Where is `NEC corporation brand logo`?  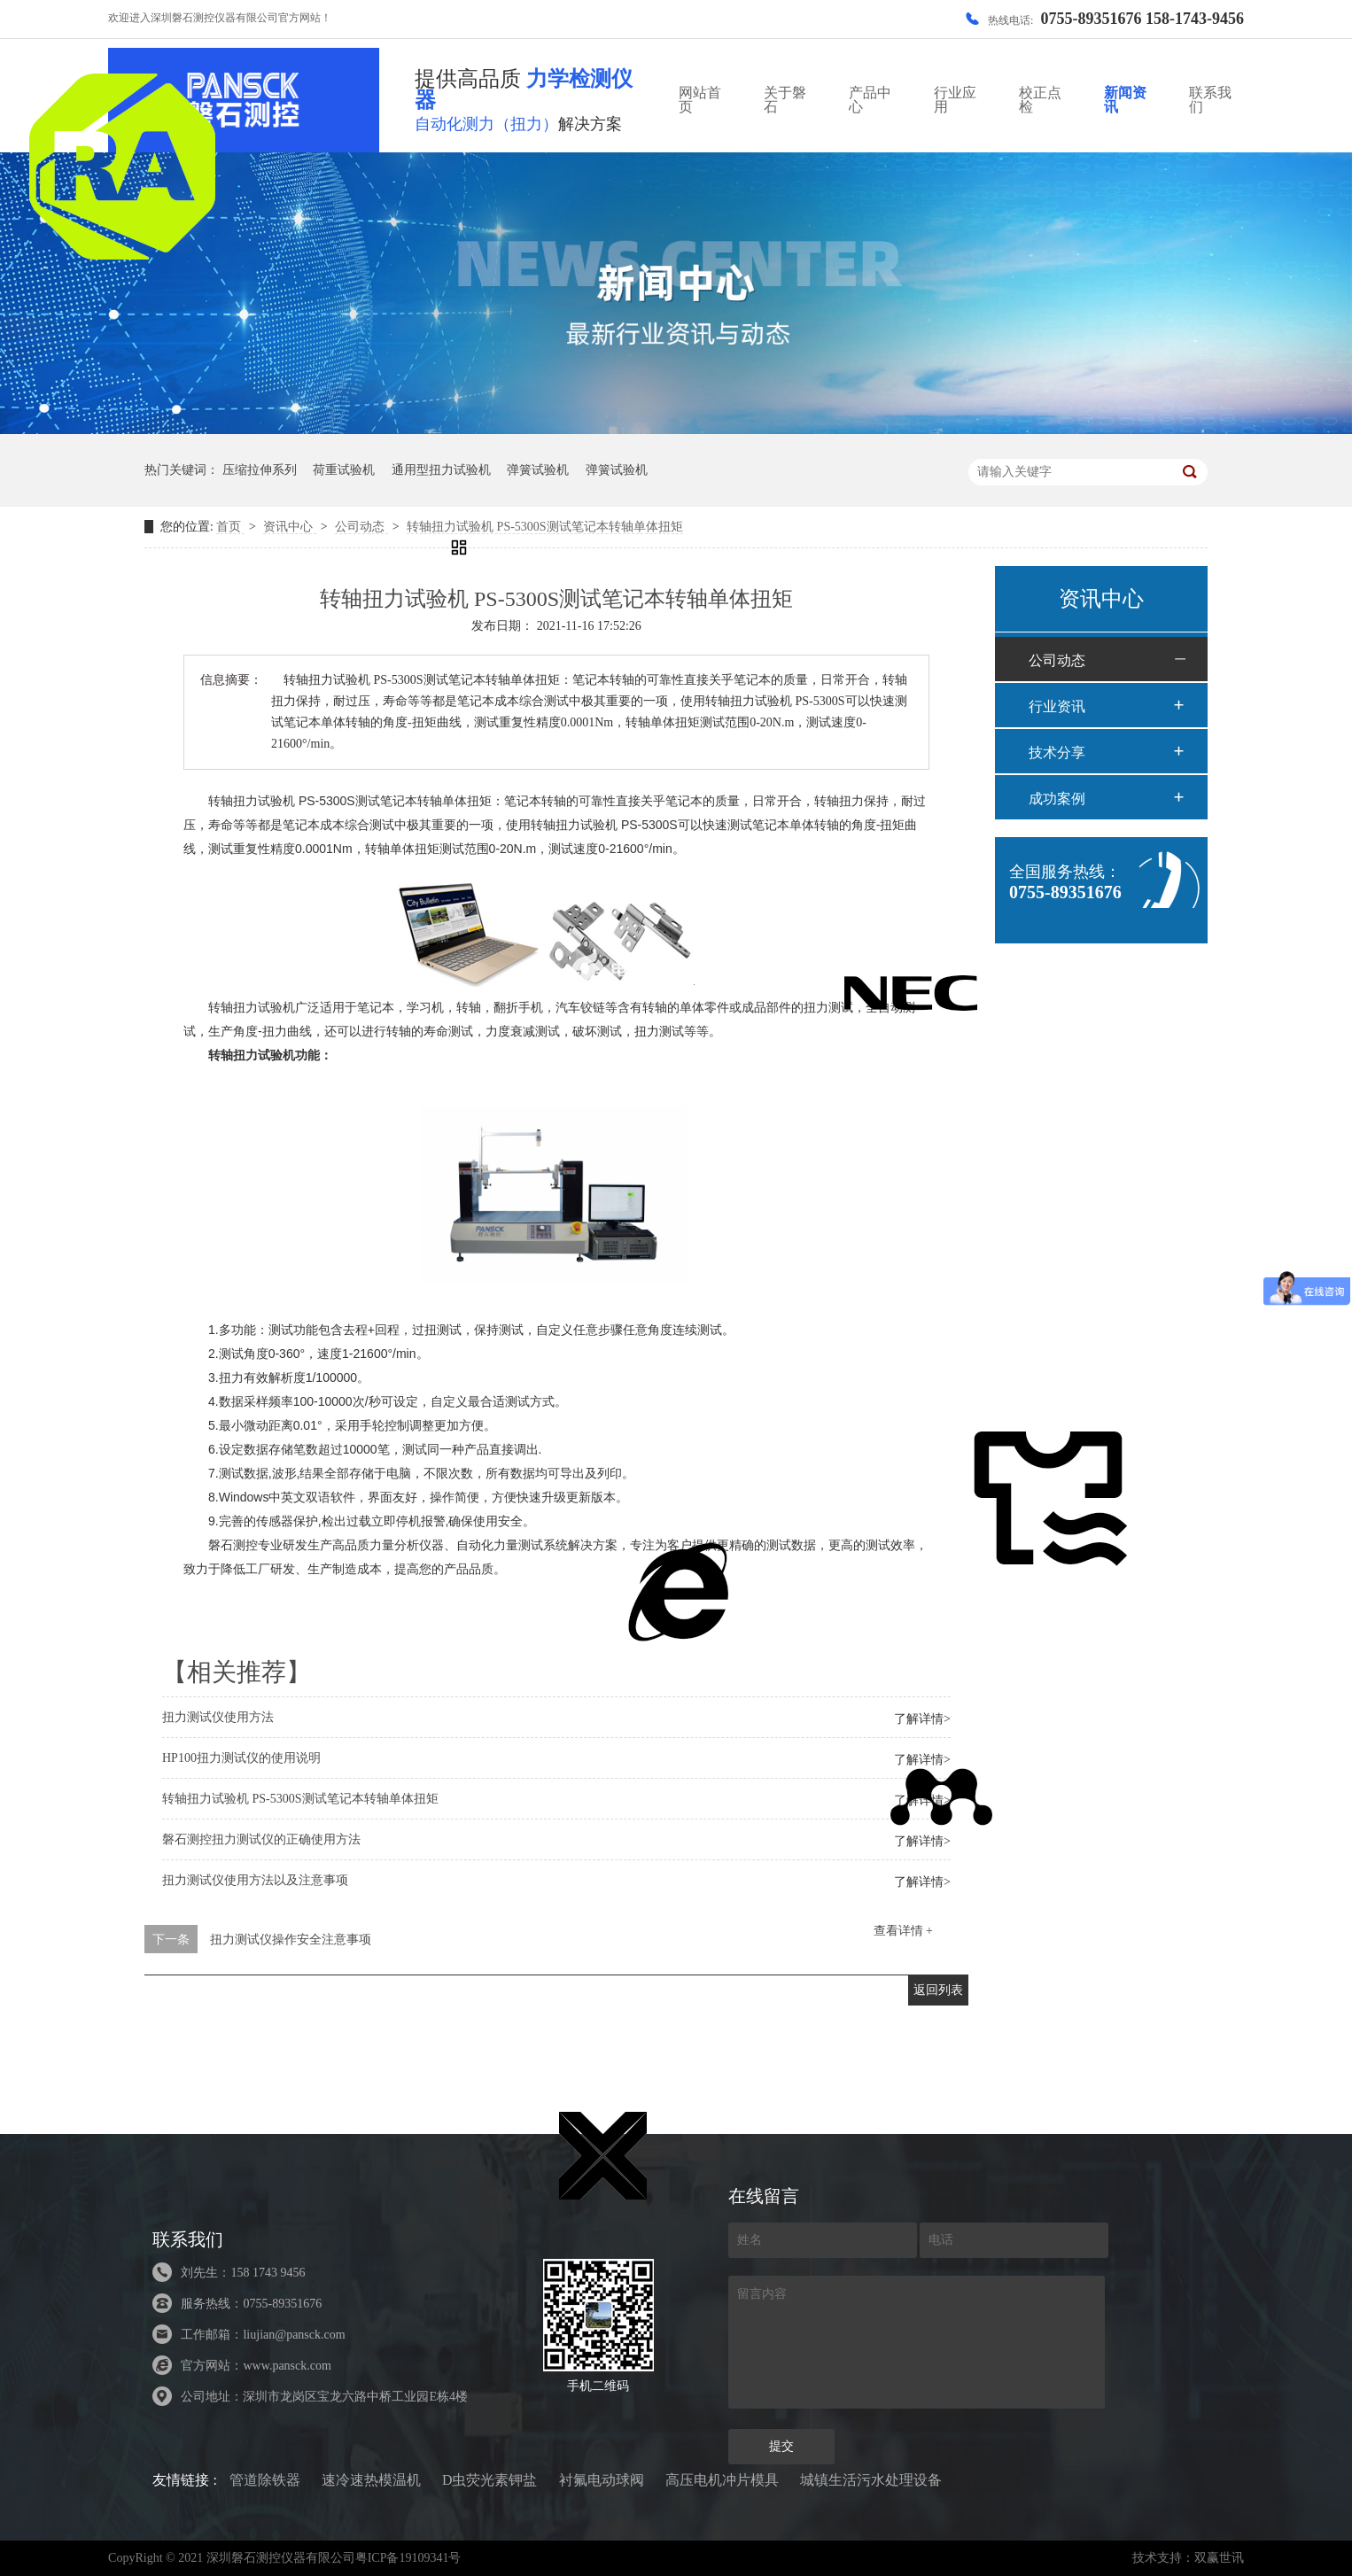
NEC corporation brand logo is located at coordinates (911, 993).